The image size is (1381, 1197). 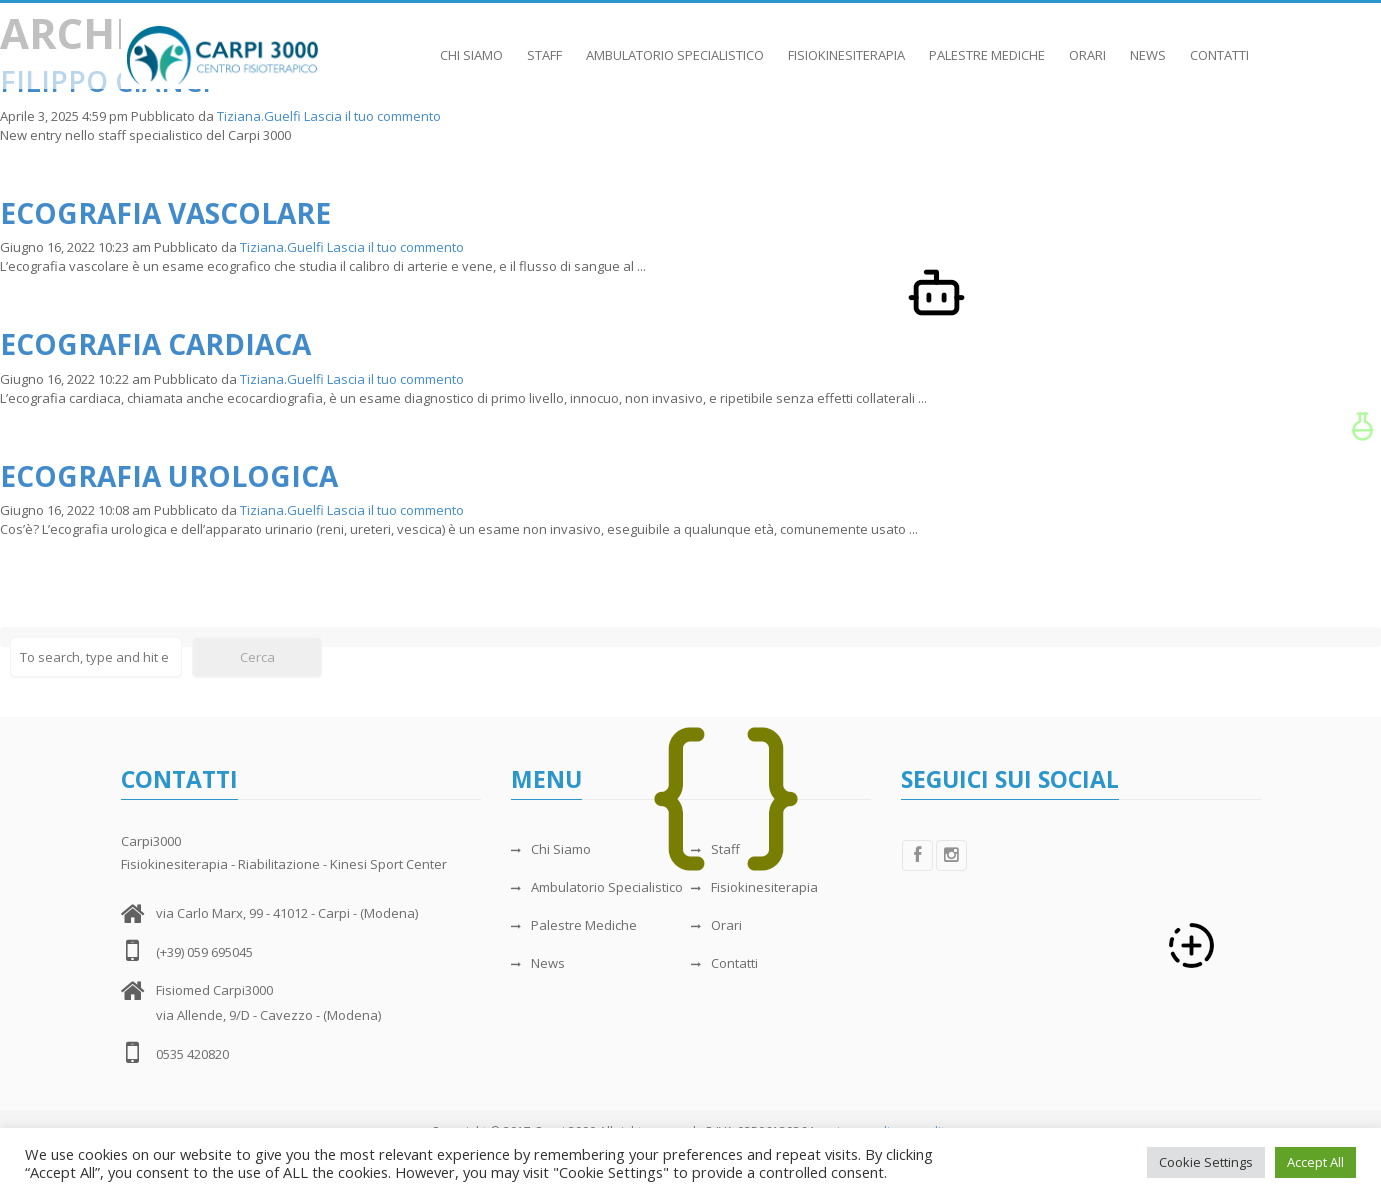 I want to click on add new item with loading or processing state, so click(x=1191, y=945).